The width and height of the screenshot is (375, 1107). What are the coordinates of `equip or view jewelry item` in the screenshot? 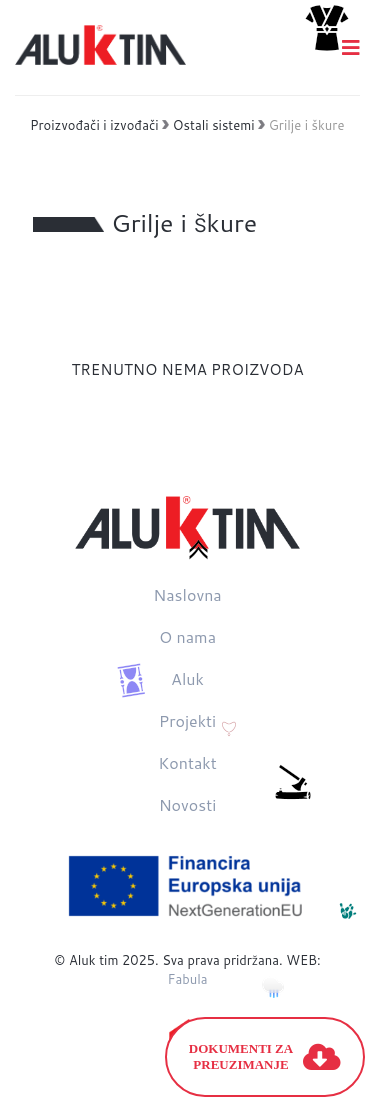 It's located at (229, 729).